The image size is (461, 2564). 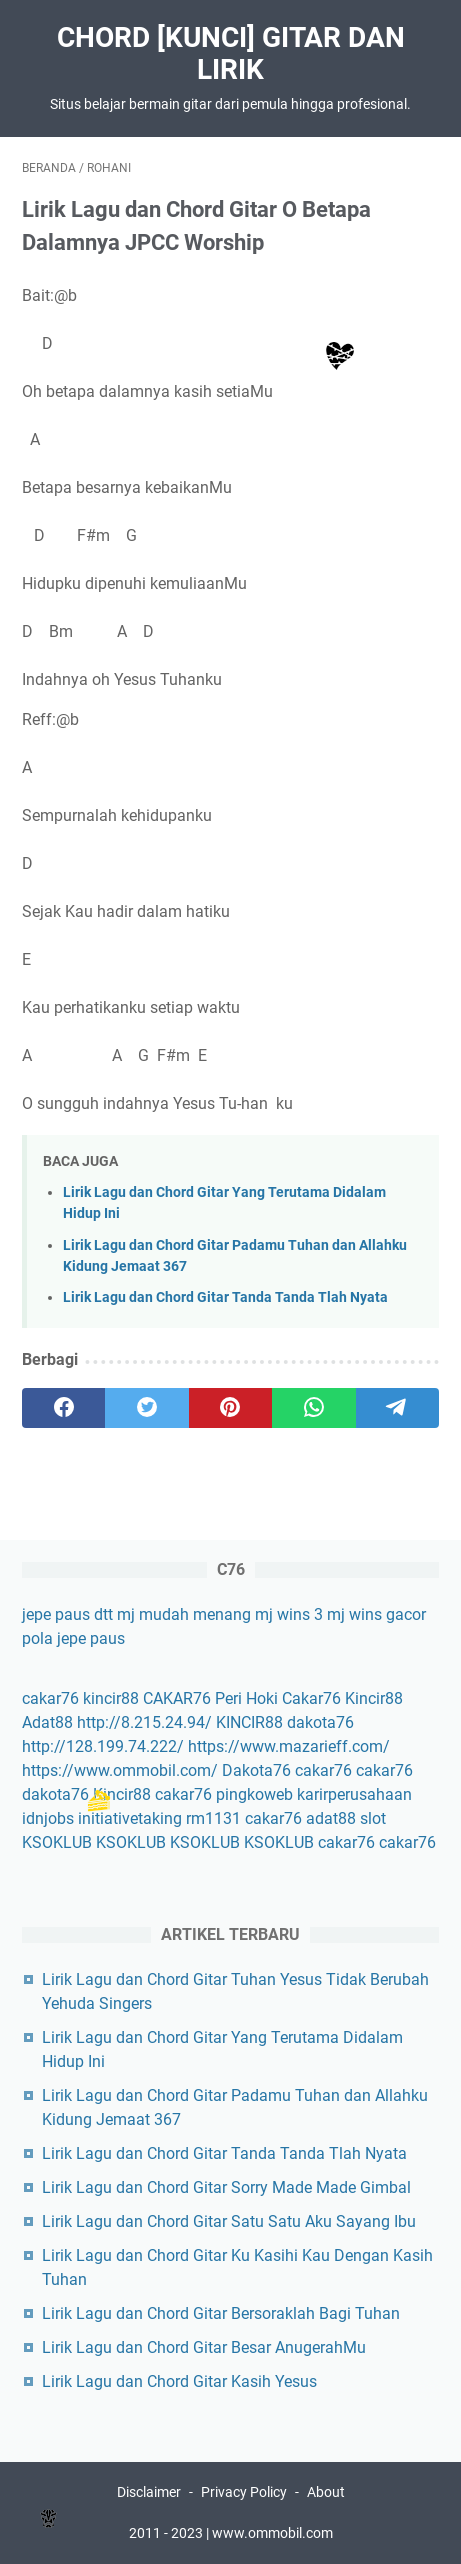 What do you see at coordinates (340, 356) in the screenshot?
I see `indicates a healing or mending heart status` at bounding box center [340, 356].